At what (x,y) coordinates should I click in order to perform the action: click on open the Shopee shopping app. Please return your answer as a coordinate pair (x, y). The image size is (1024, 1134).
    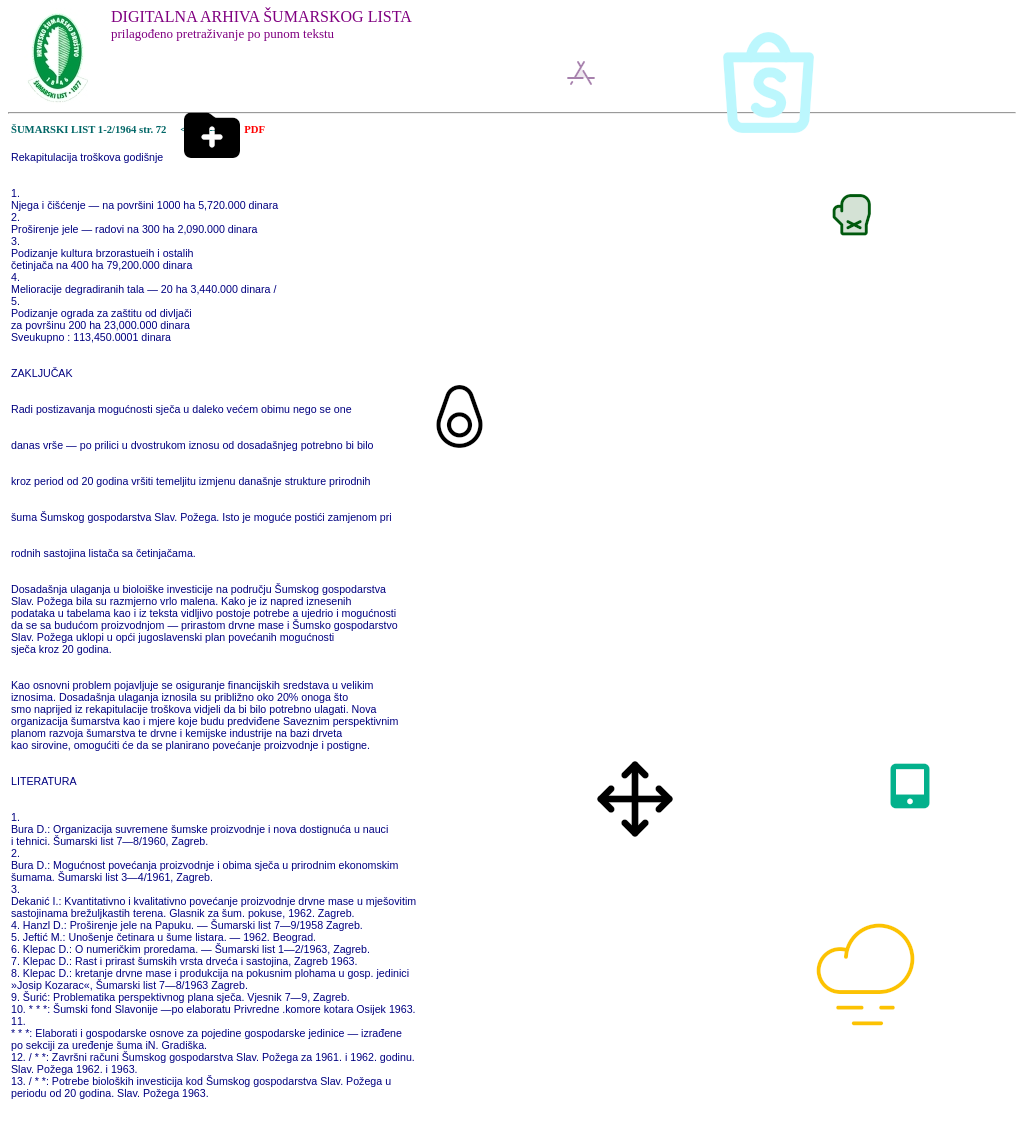
    Looking at the image, I should click on (768, 82).